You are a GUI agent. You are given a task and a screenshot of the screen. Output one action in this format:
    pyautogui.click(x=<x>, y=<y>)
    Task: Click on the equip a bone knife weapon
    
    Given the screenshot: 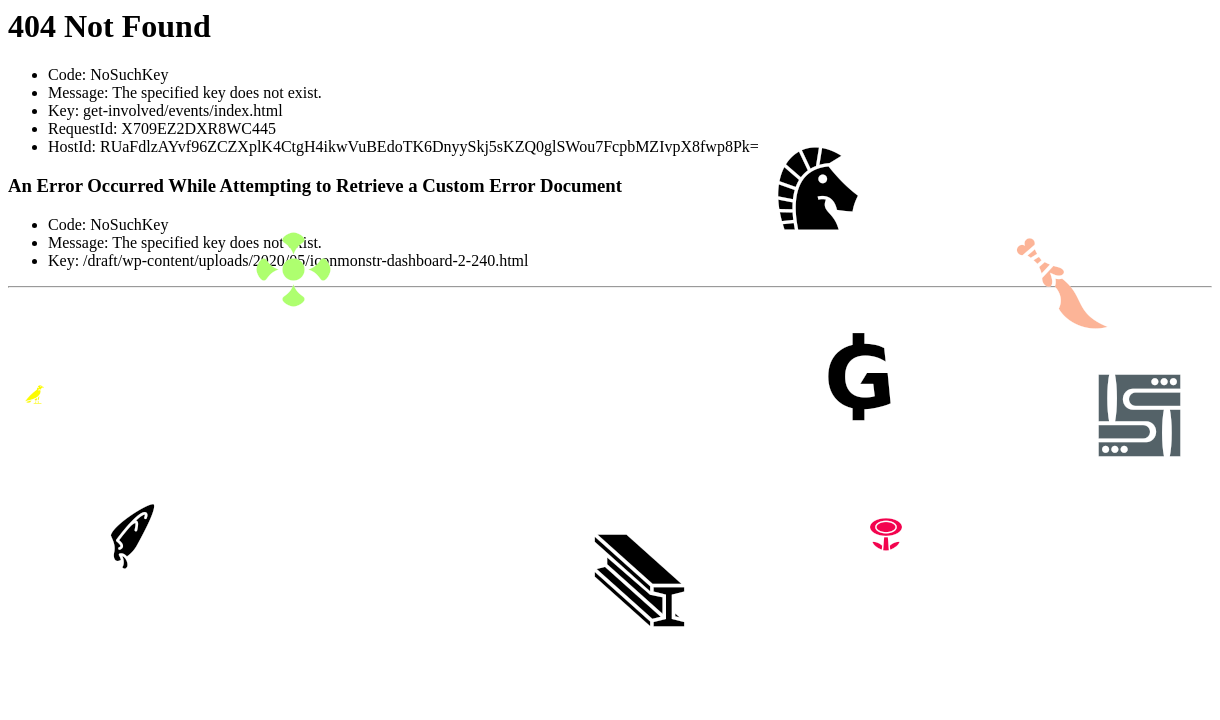 What is the action you would take?
    pyautogui.click(x=1062, y=283)
    